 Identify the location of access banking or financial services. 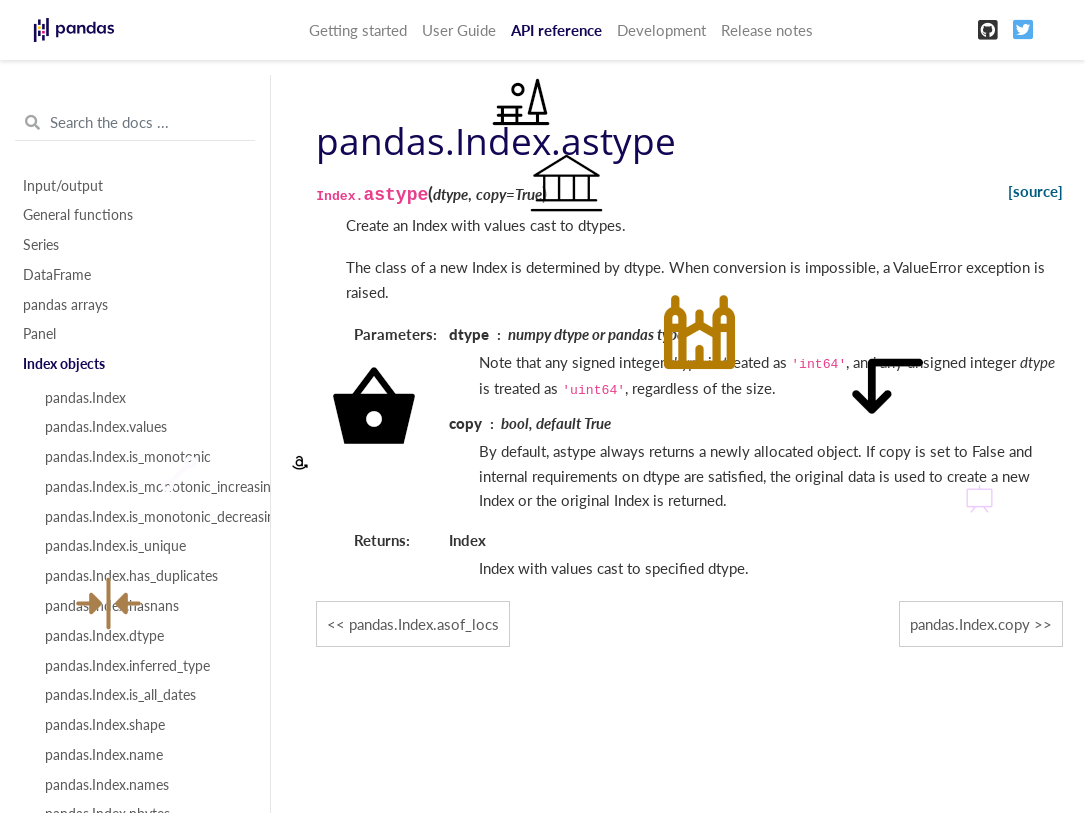
(566, 185).